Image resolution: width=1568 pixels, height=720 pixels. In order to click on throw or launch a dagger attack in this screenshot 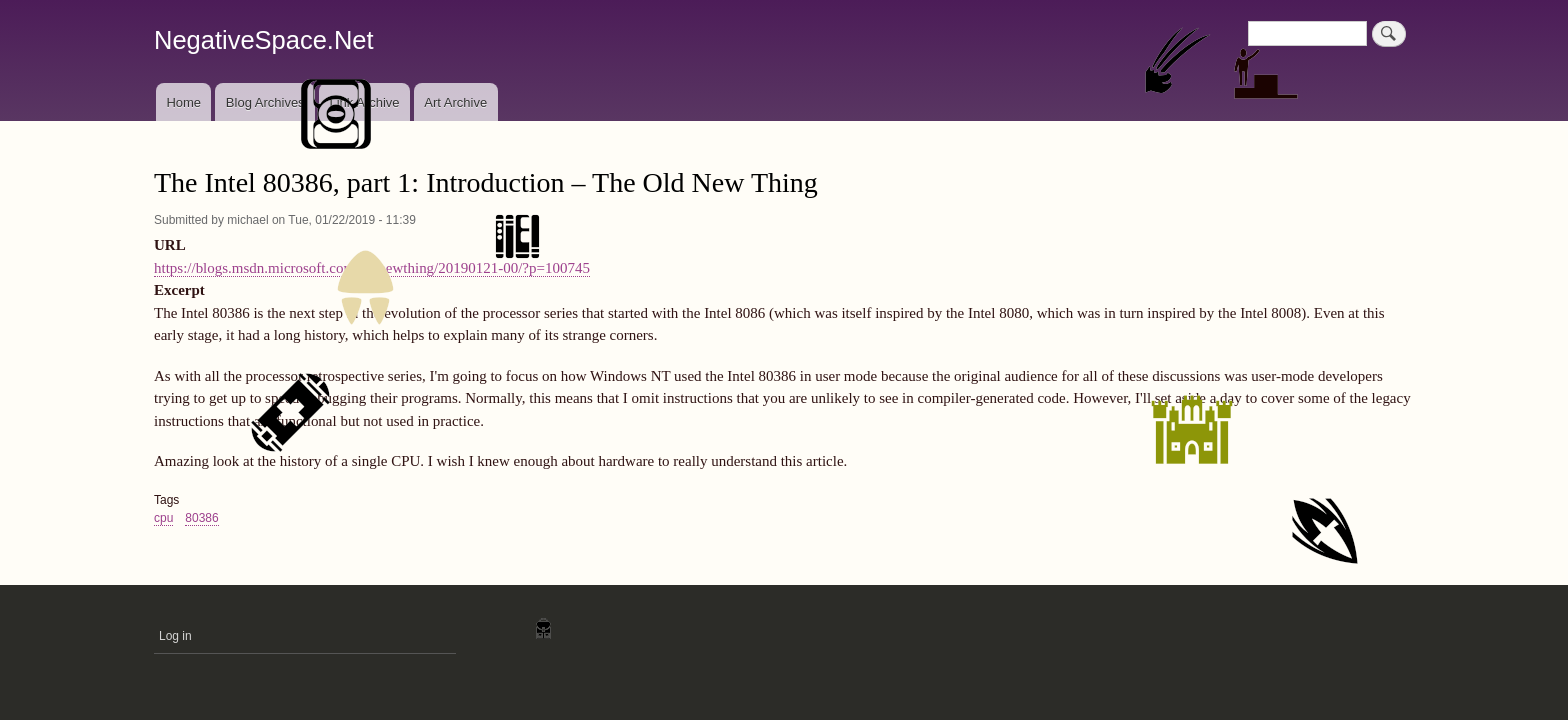, I will do `click(1325, 531)`.